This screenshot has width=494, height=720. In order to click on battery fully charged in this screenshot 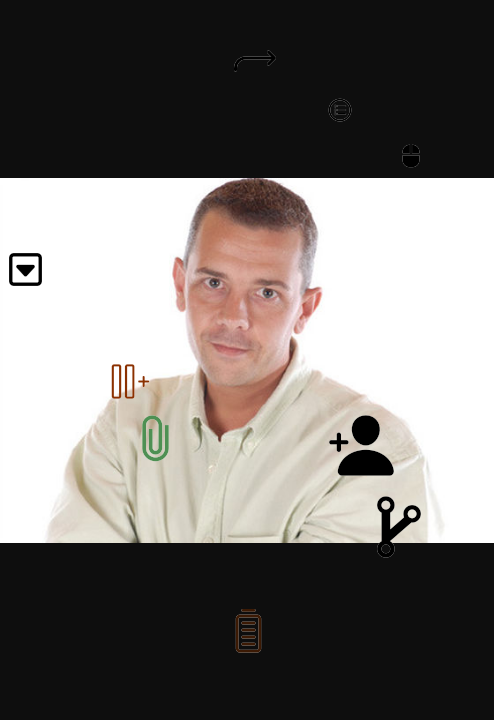, I will do `click(248, 631)`.